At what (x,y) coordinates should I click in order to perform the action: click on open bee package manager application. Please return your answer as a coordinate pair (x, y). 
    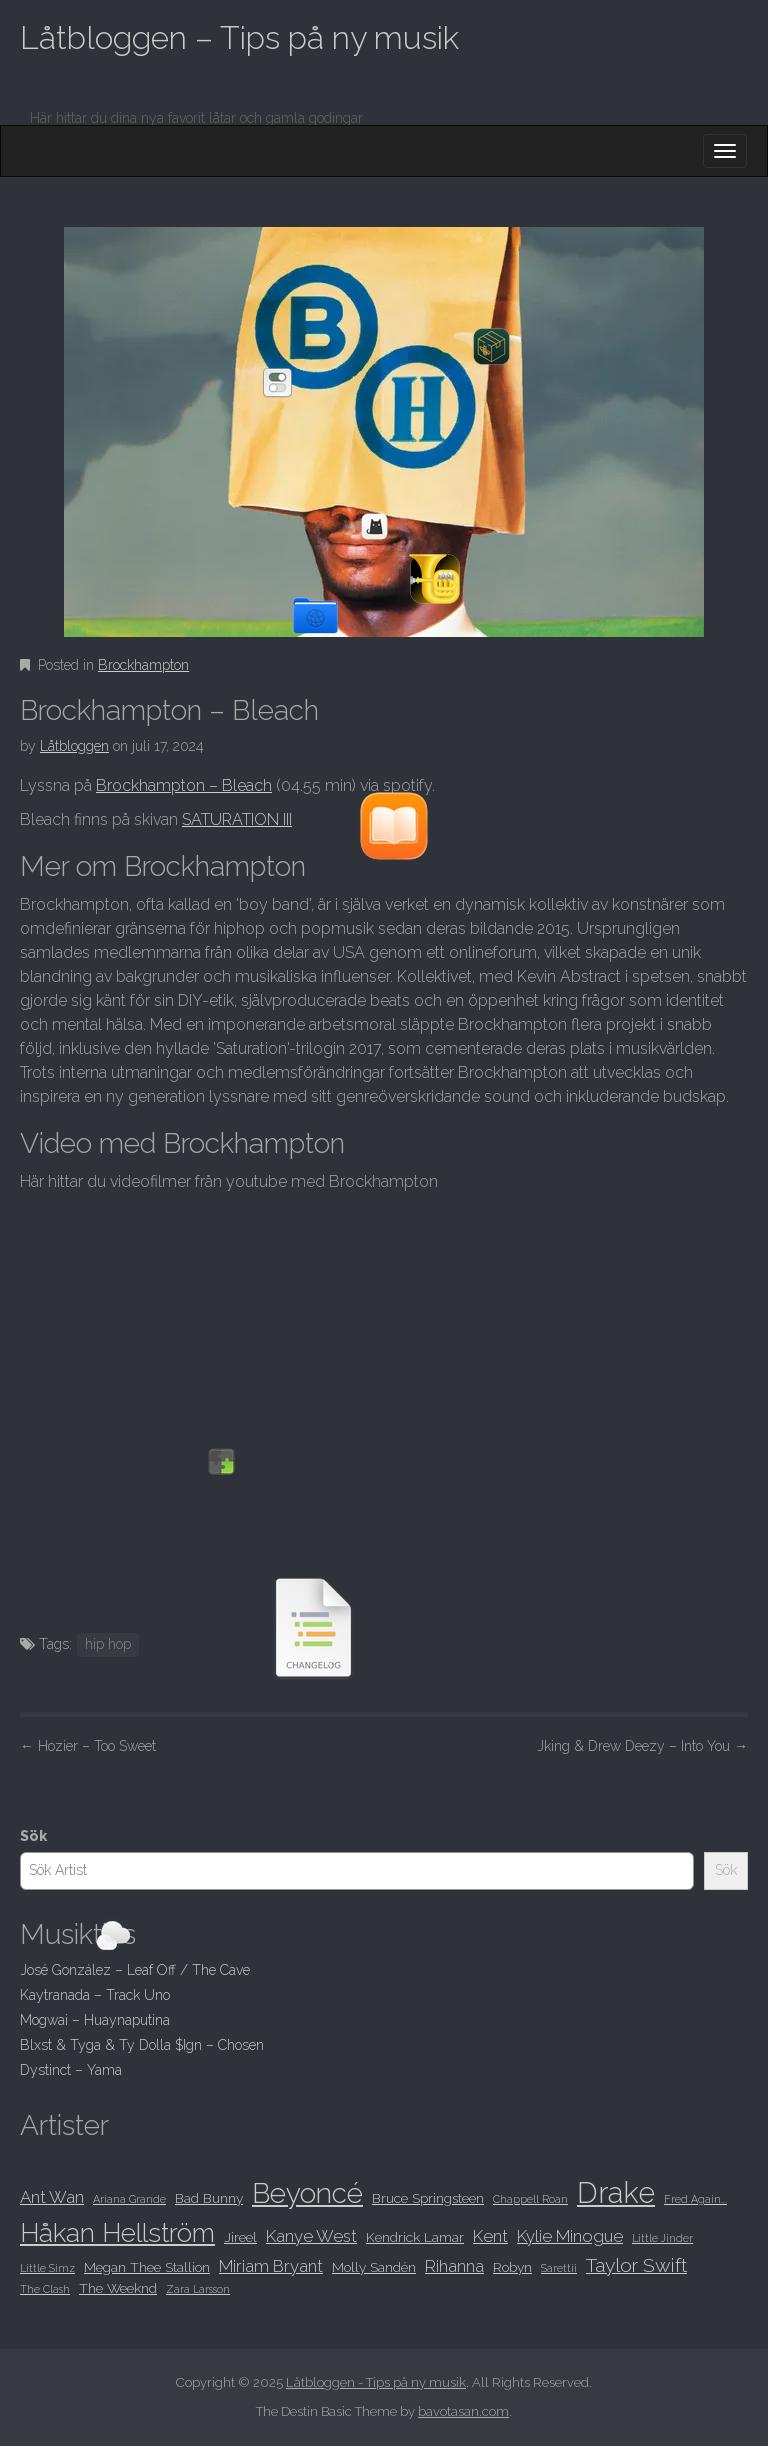
    Looking at the image, I should click on (491, 346).